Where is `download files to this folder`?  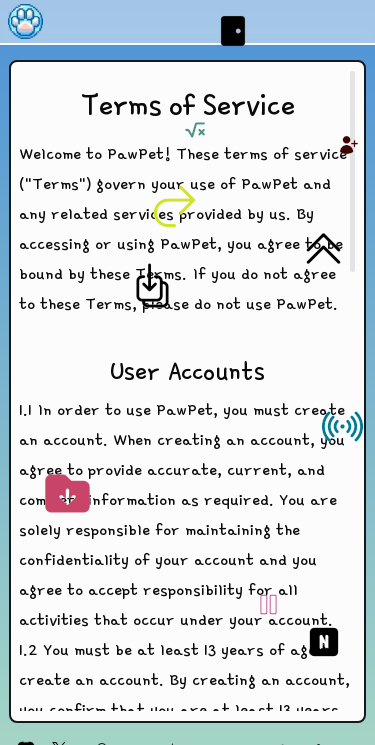 download files to this folder is located at coordinates (67, 493).